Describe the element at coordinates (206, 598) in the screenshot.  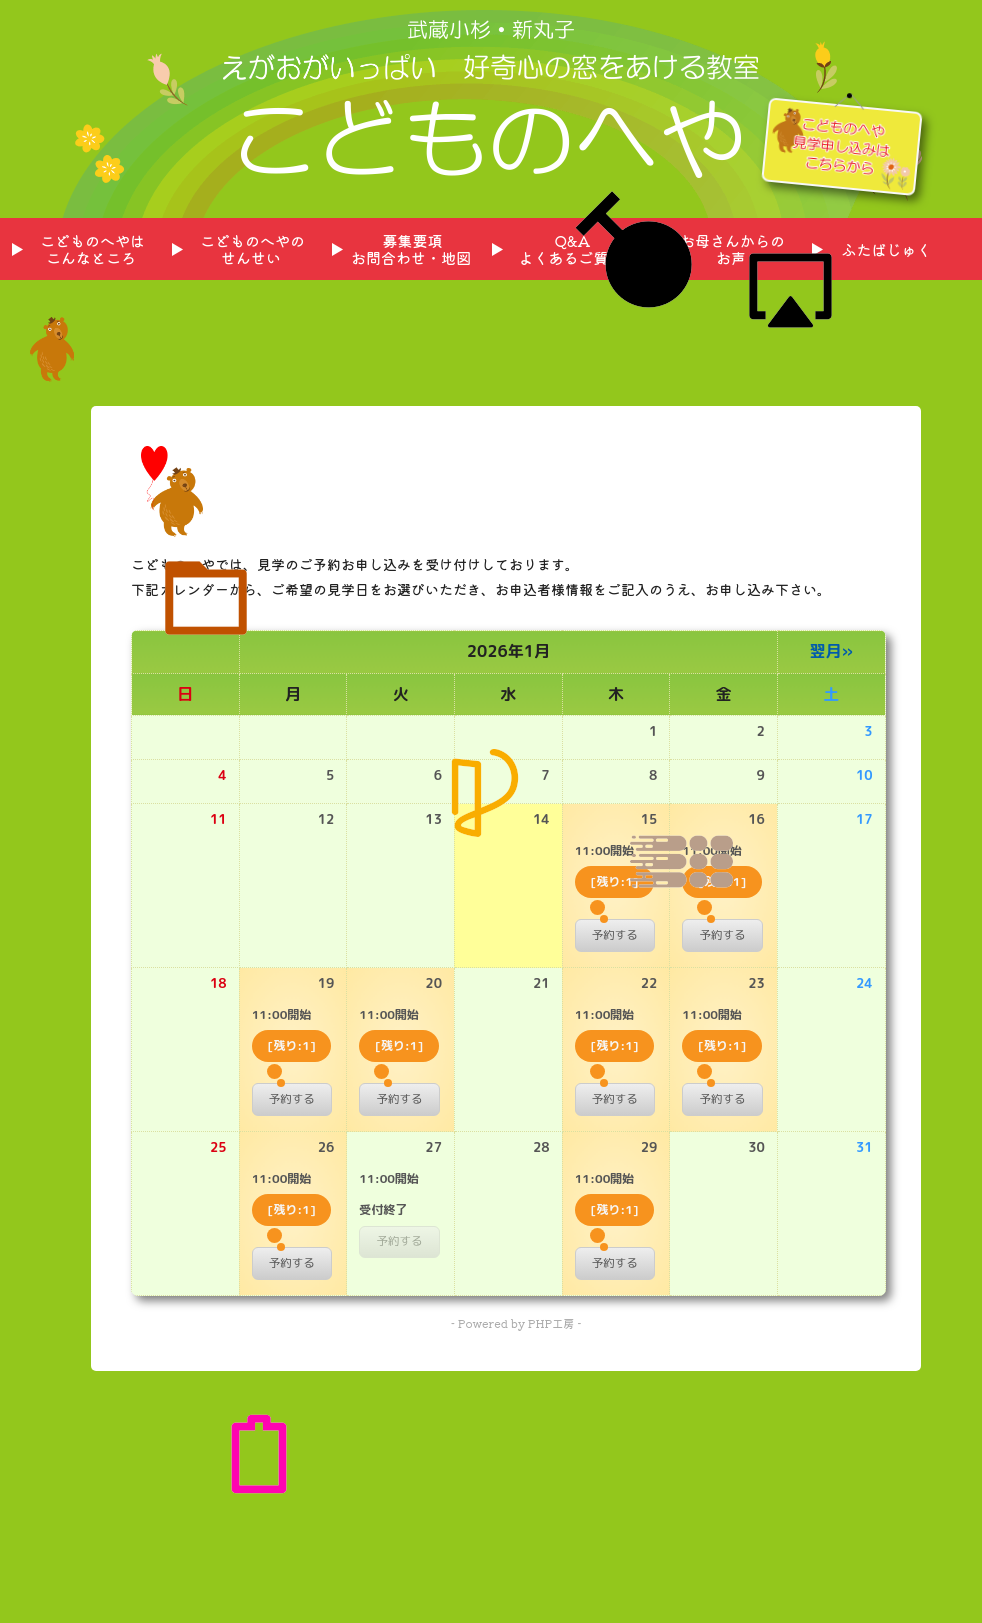
I see `open folder to view files` at that location.